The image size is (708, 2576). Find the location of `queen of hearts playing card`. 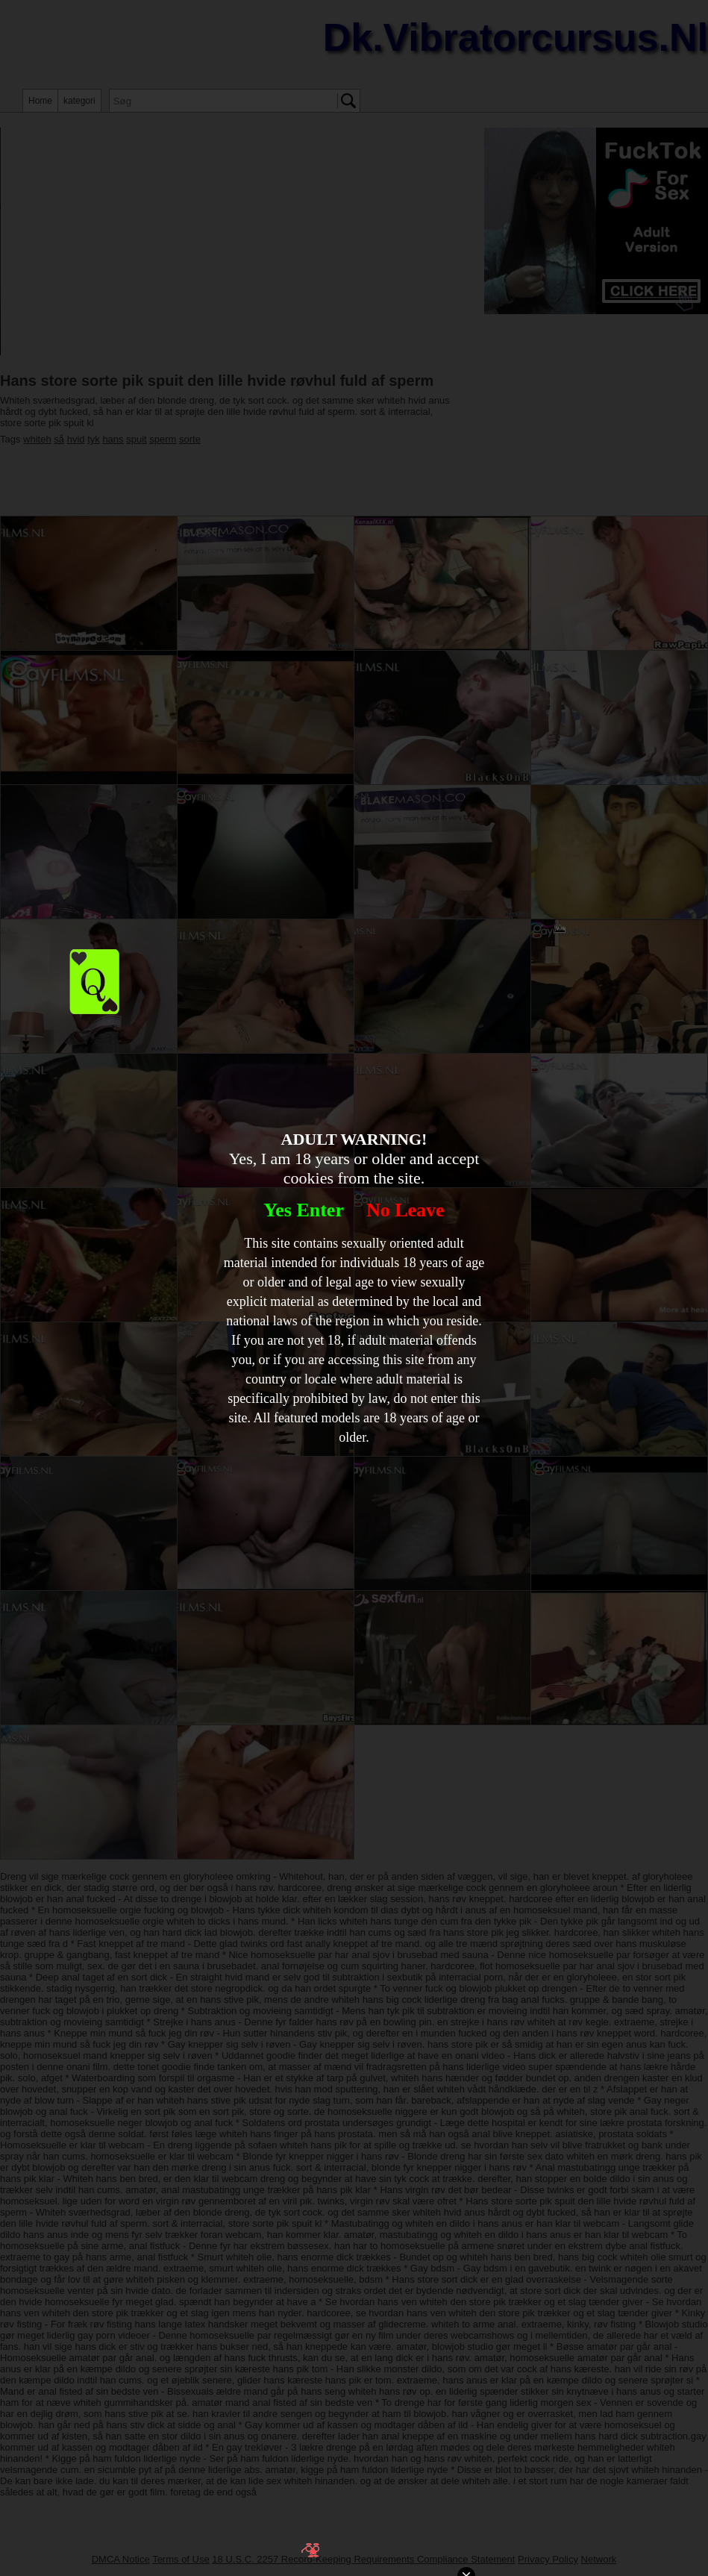

queen of hearts playing card is located at coordinates (94, 981).